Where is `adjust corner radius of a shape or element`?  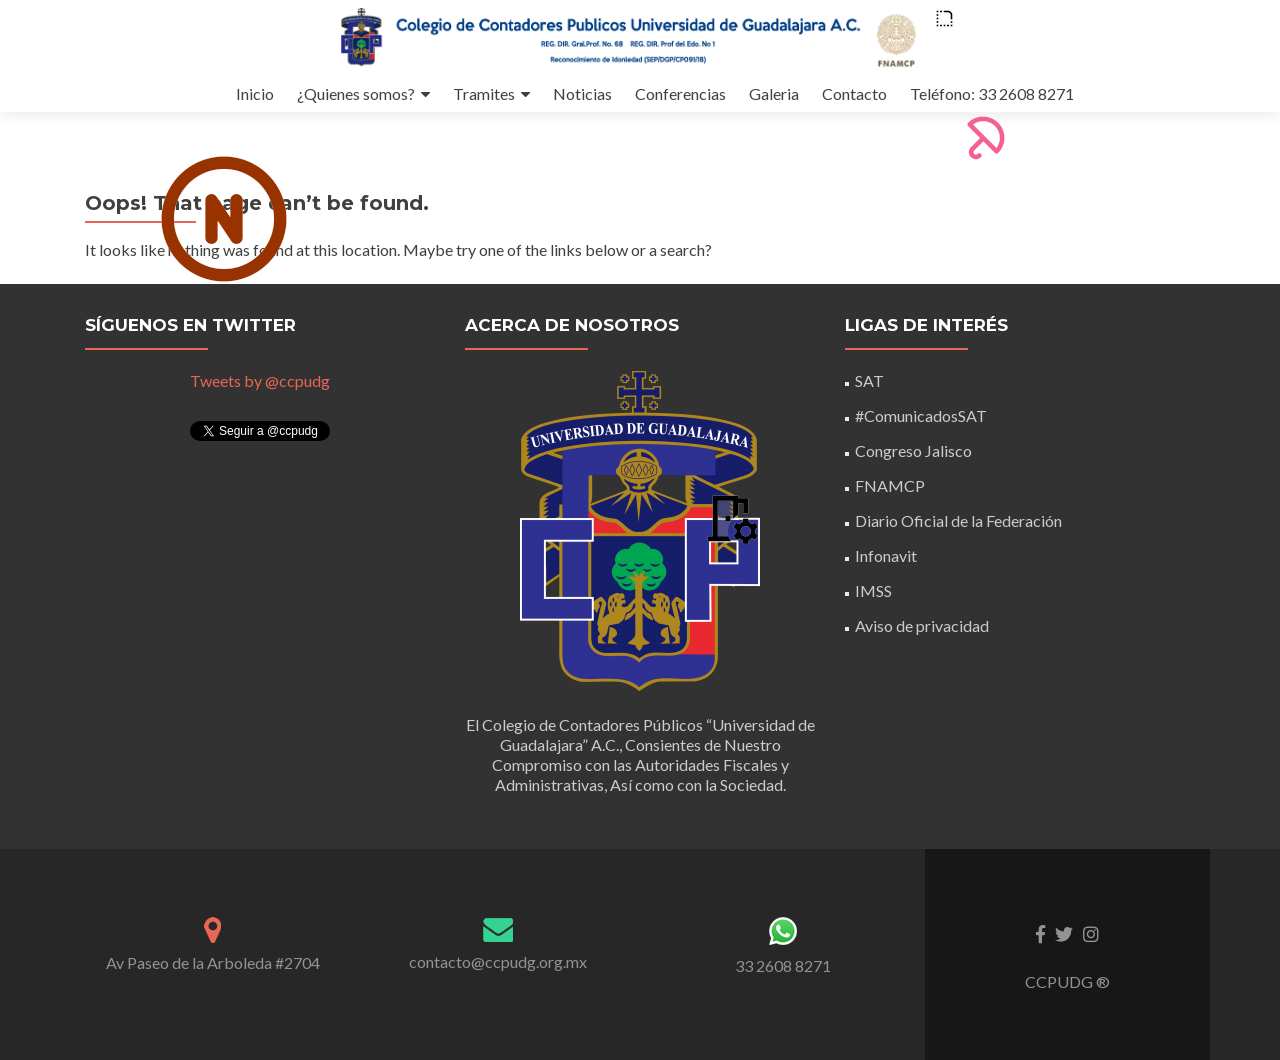
adjust corner radius of a shape or element is located at coordinates (944, 18).